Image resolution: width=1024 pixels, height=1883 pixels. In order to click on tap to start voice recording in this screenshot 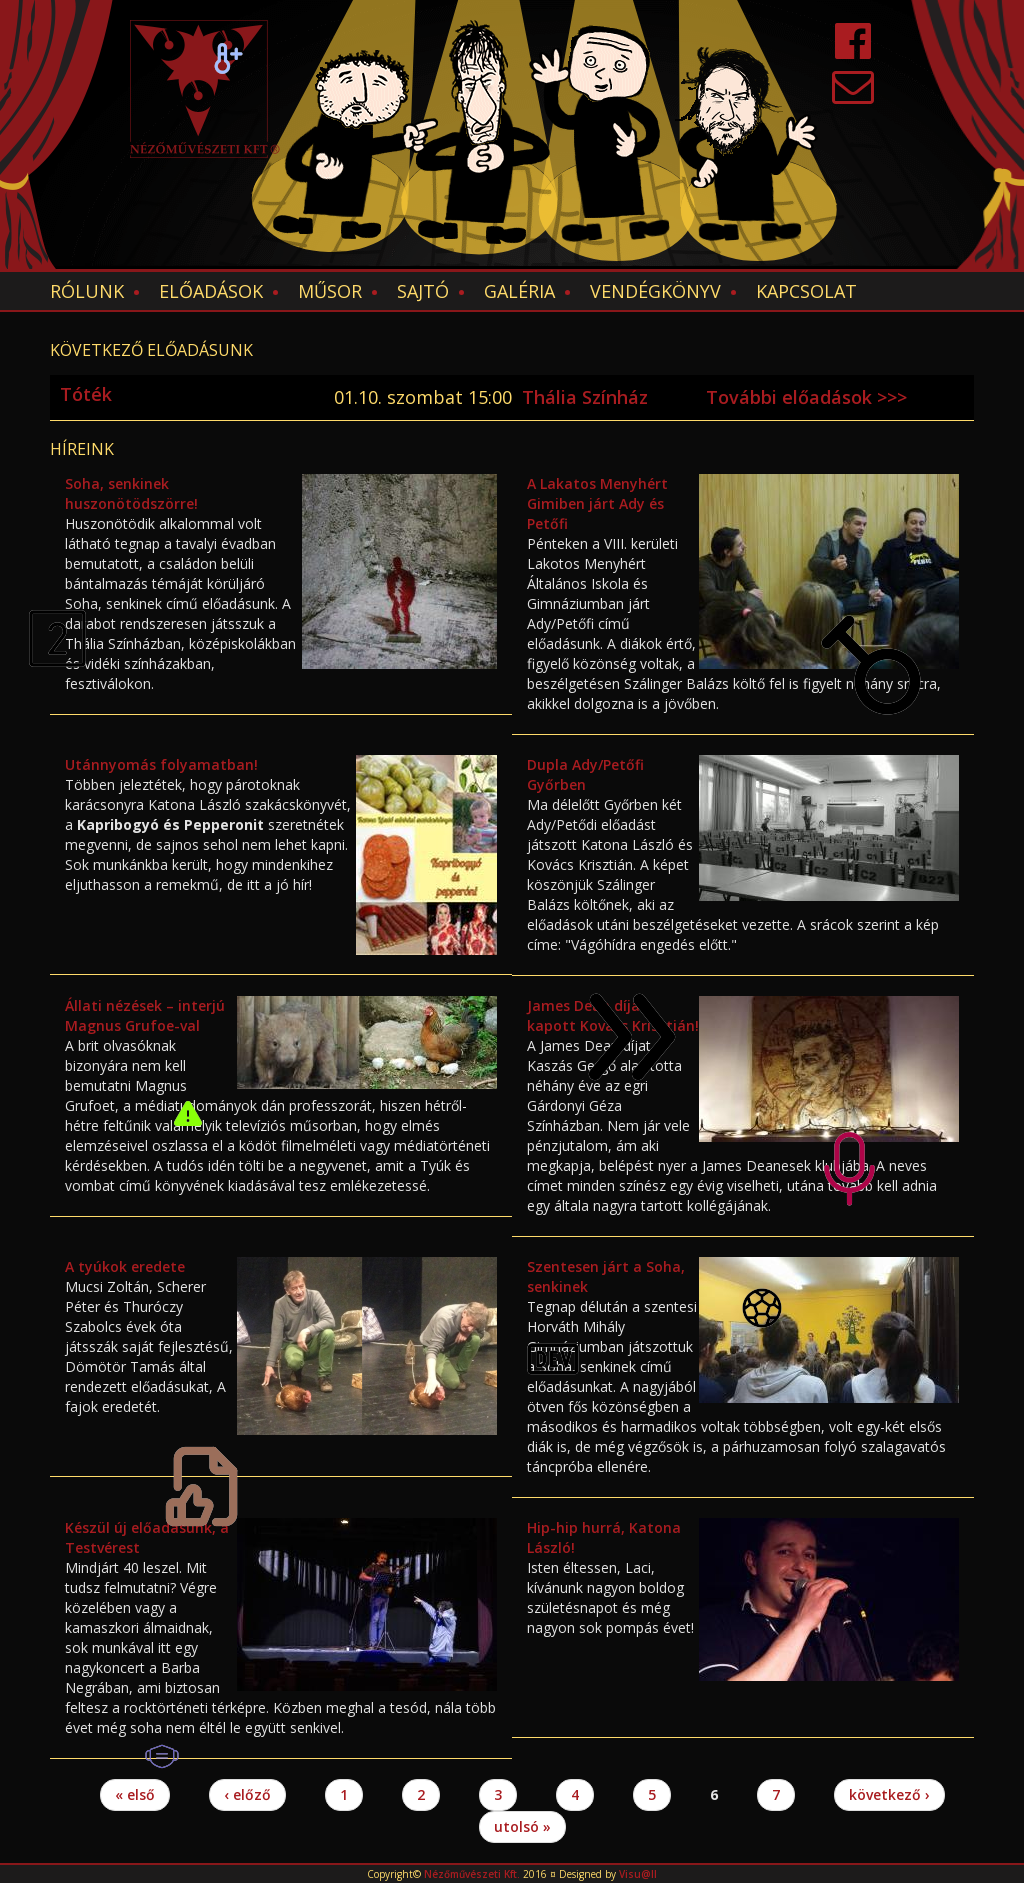, I will do `click(849, 1167)`.